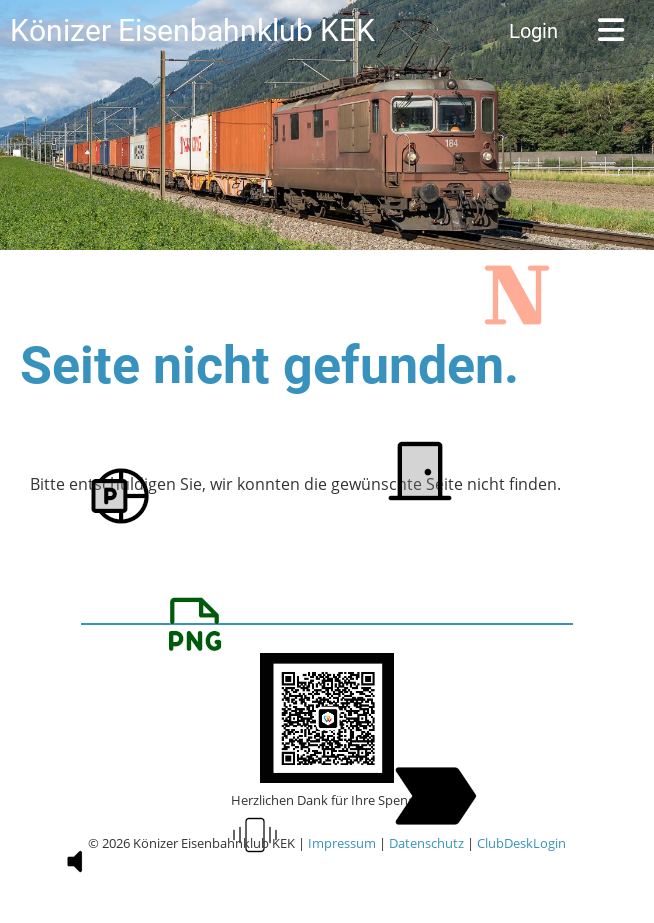 This screenshot has height=923, width=654. What do you see at coordinates (433, 796) in the screenshot?
I see `apply a label or tag to an item` at bounding box center [433, 796].